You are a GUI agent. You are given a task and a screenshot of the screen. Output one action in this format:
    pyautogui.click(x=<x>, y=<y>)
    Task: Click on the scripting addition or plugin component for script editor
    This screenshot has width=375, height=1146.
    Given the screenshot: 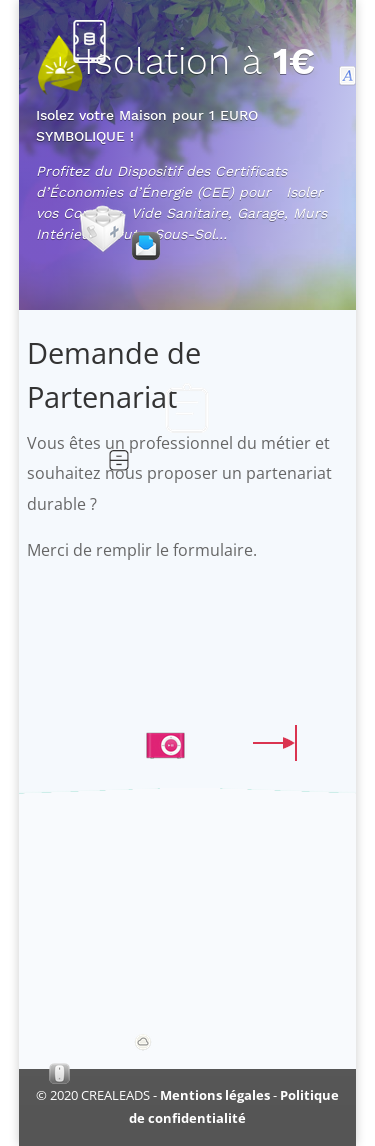 What is the action you would take?
    pyautogui.click(x=103, y=229)
    